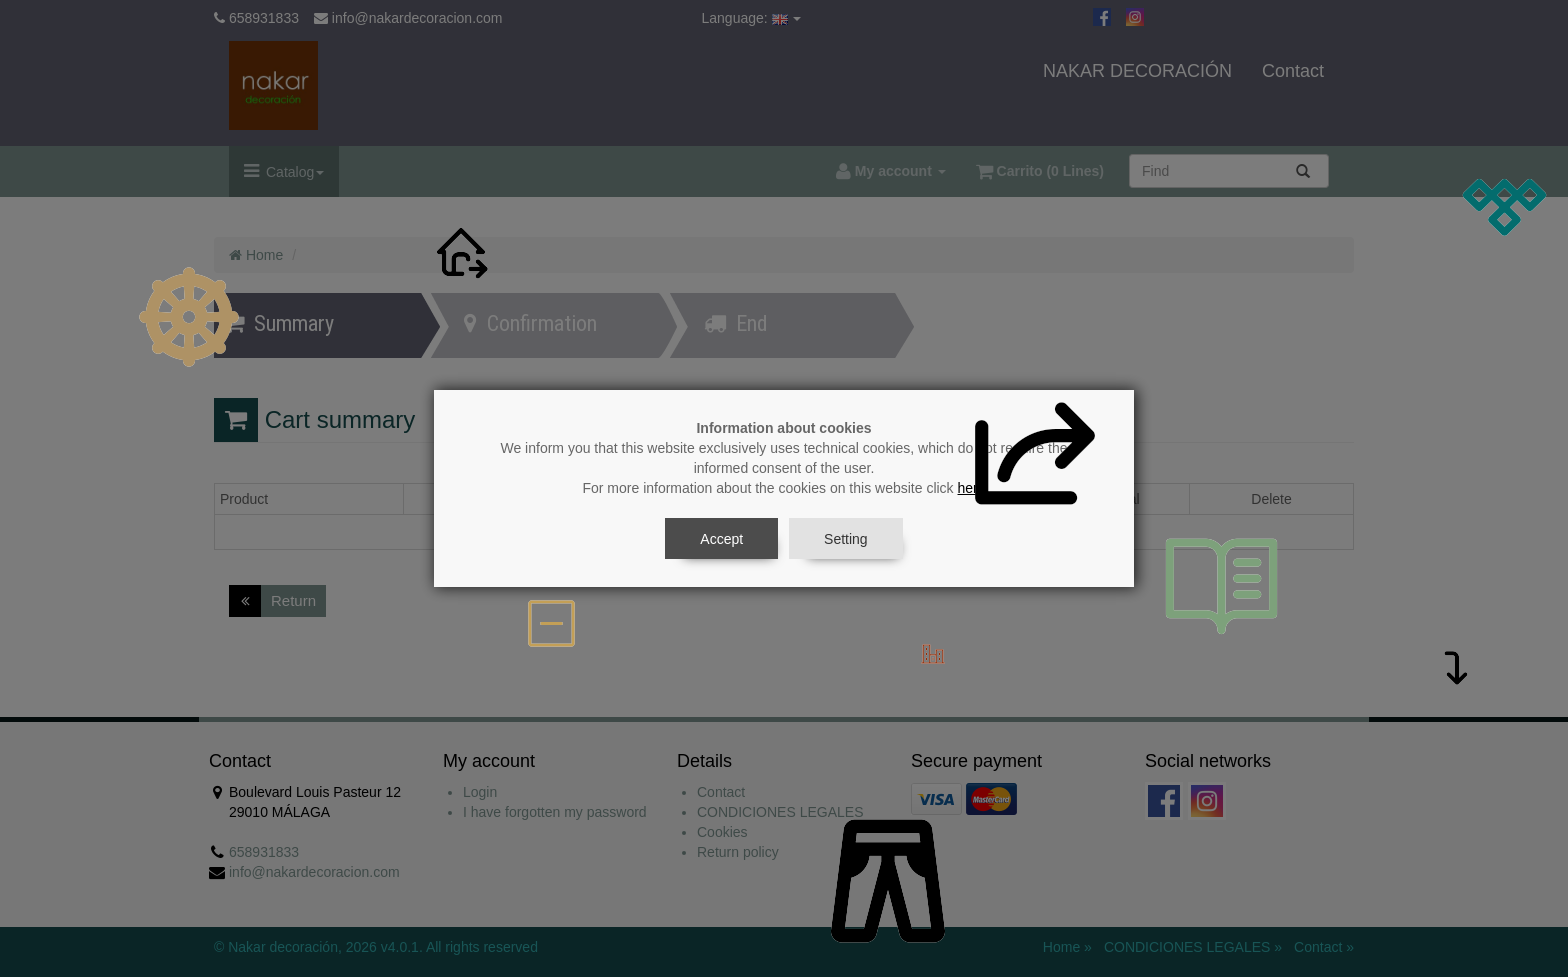 The height and width of the screenshot is (977, 1568). Describe the element at coordinates (189, 317) in the screenshot. I see `navigate to buddhism or dharma-related content` at that location.